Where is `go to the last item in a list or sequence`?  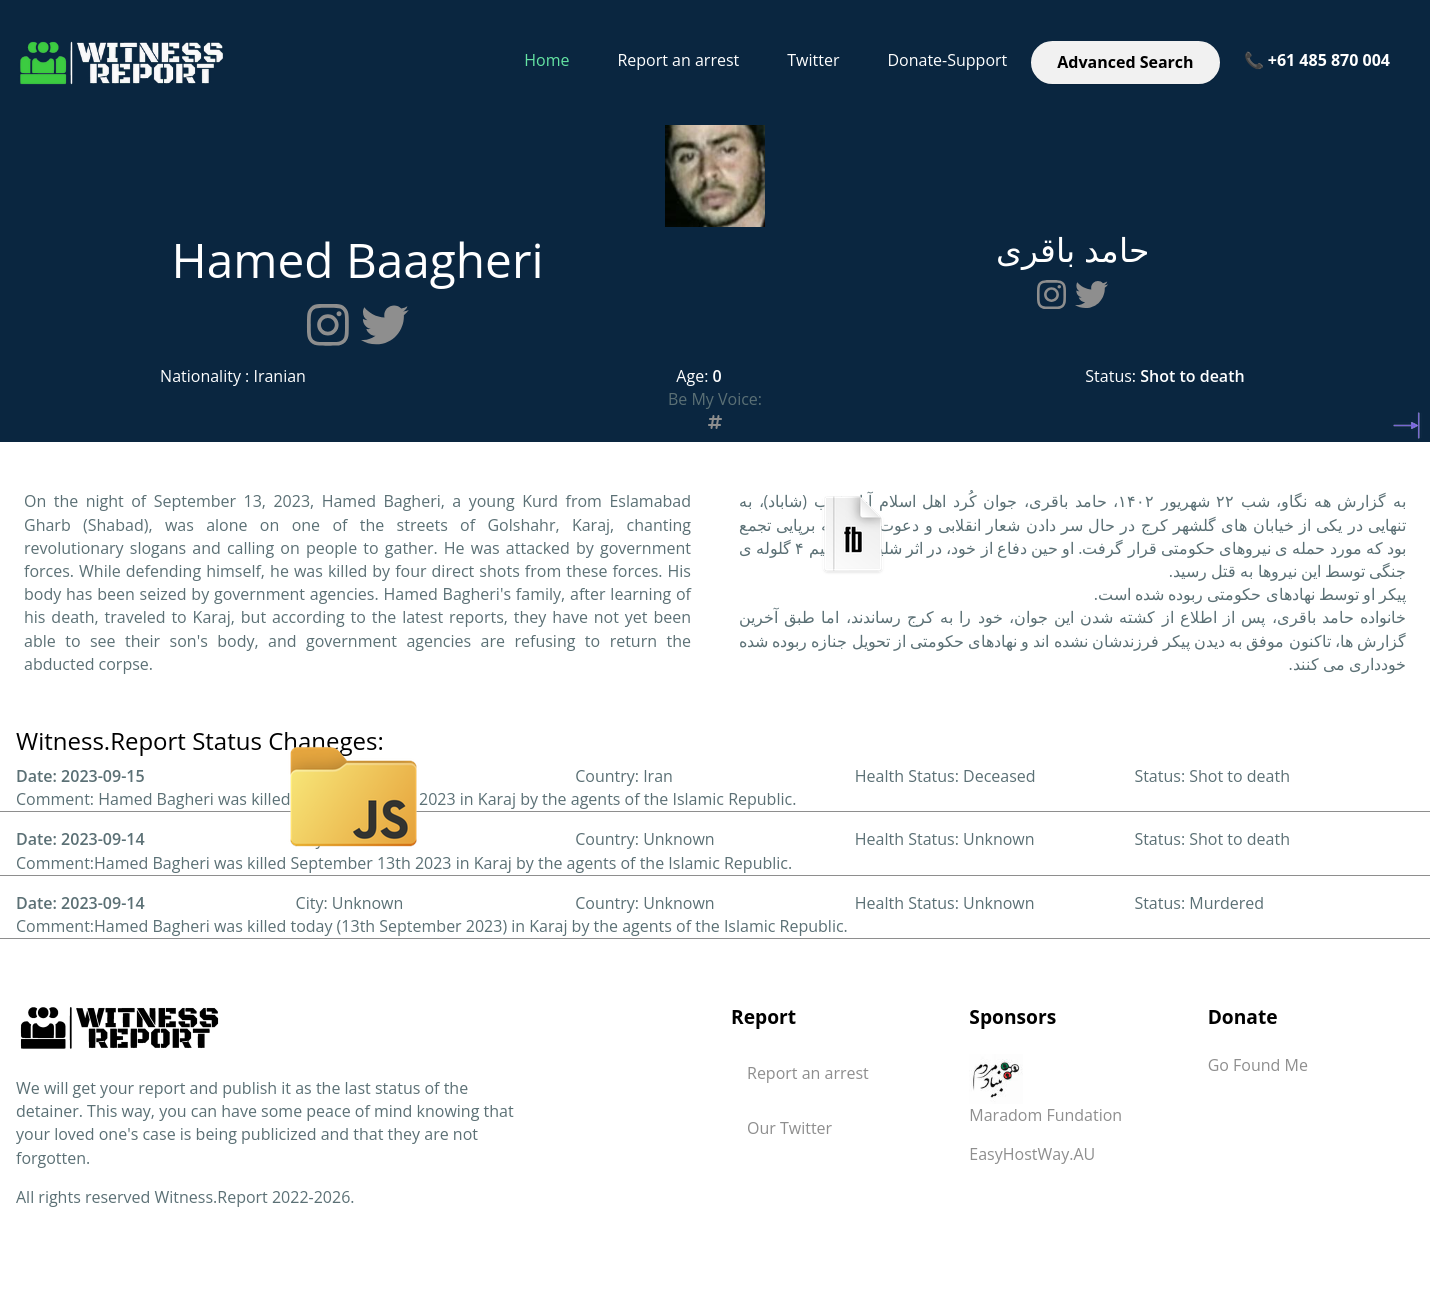
go to the last item in a list or sequence is located at coordinates (1406, 425).